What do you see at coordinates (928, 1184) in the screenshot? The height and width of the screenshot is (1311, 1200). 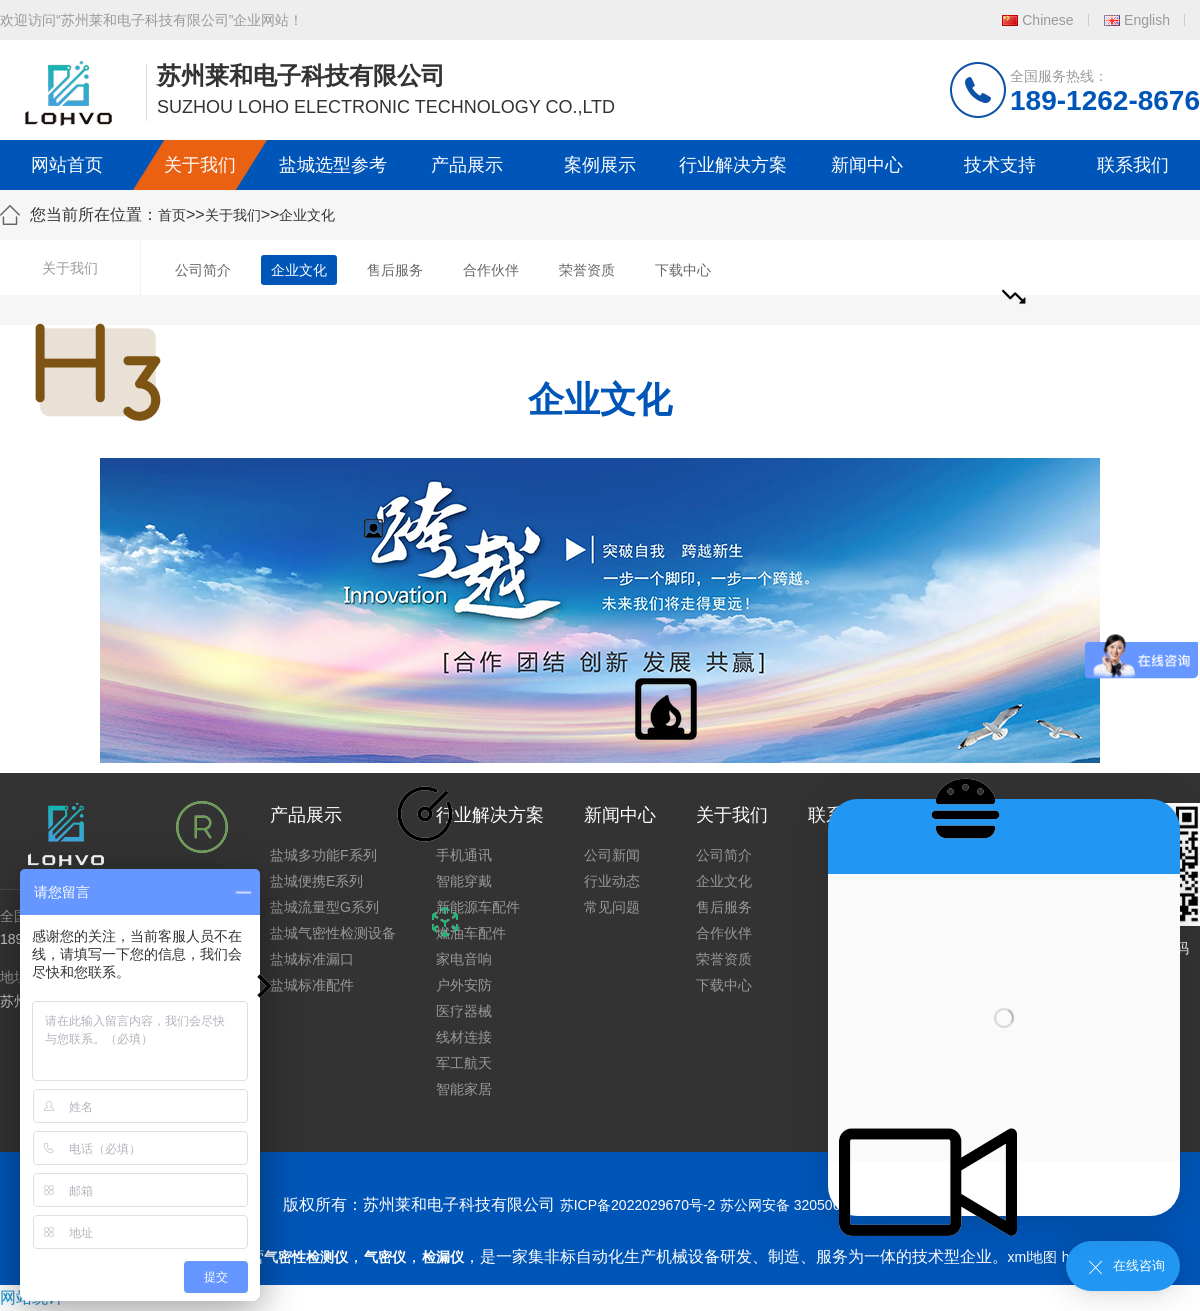 I see `start a video call` at bounding box center [928, 1184].